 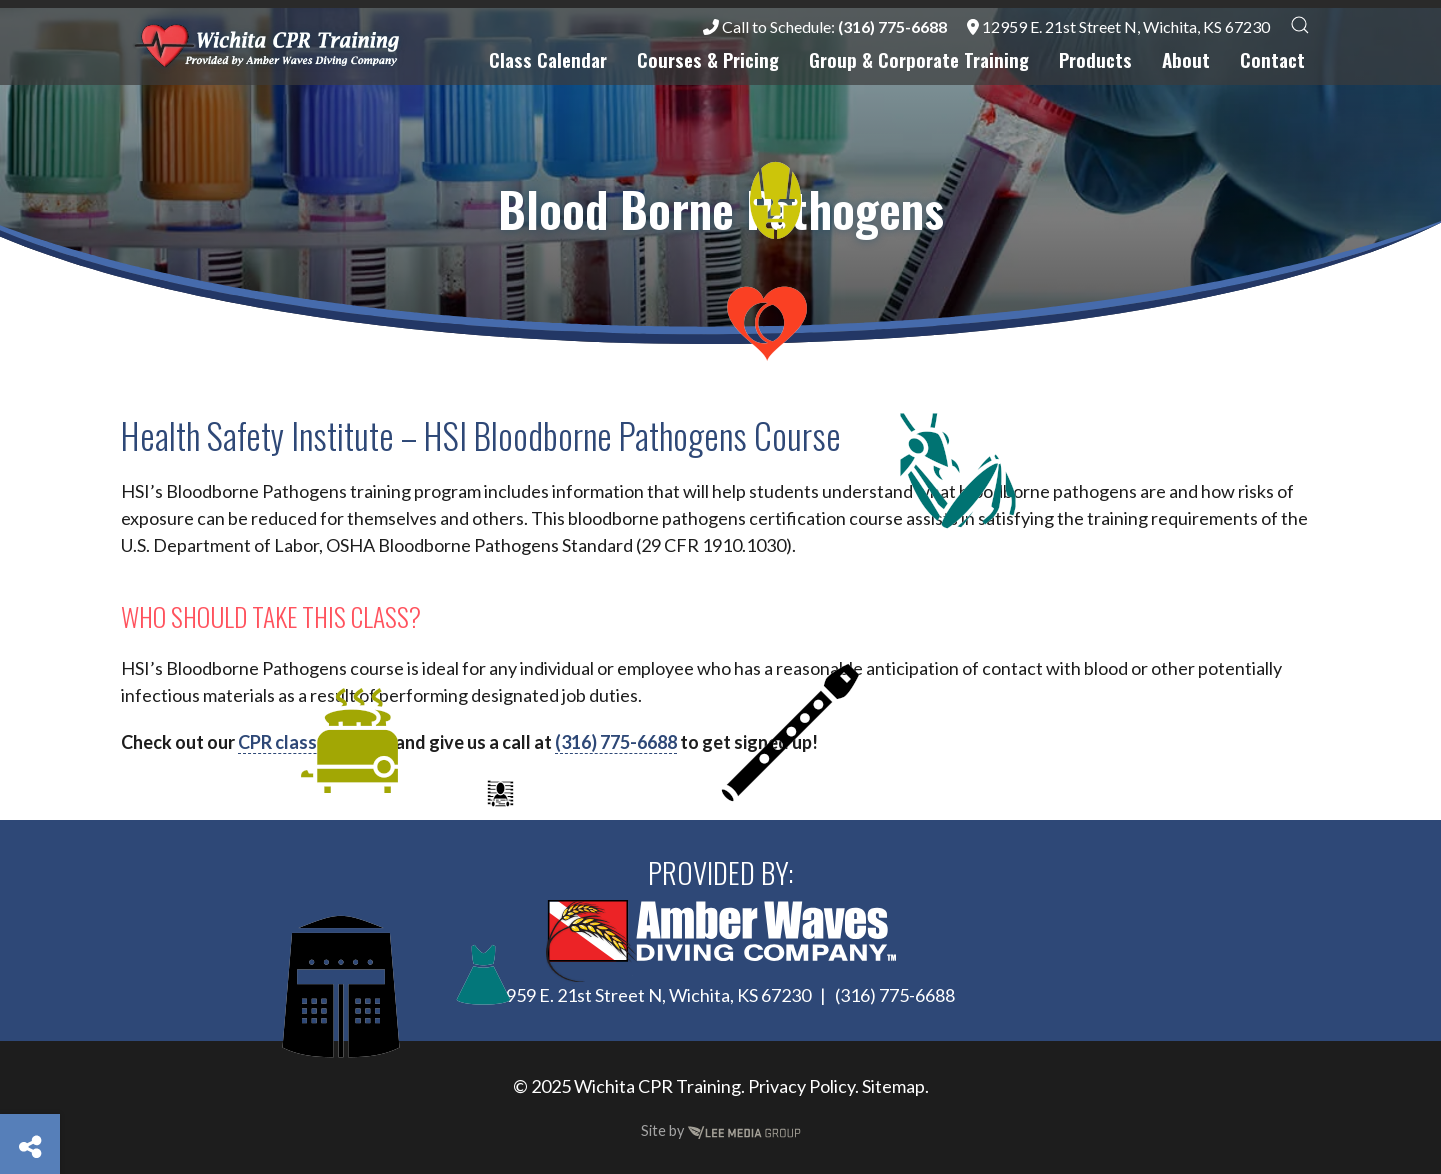 I want to click on browse dresses or women's clothing, so click(x=483, y=973).